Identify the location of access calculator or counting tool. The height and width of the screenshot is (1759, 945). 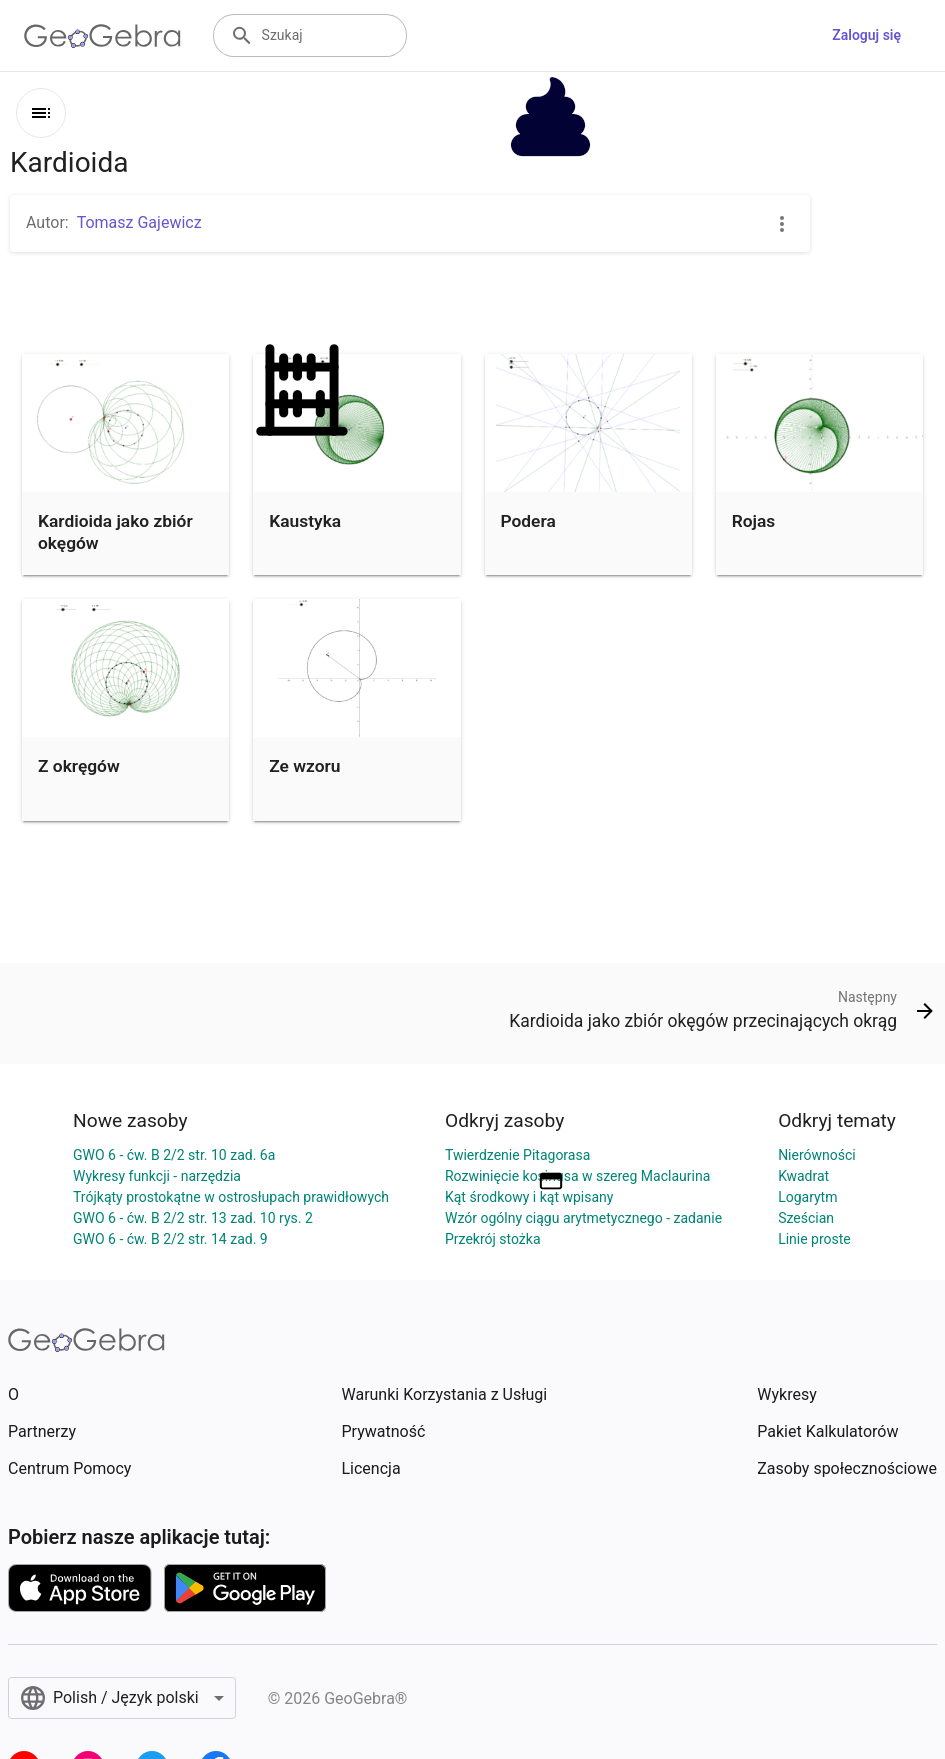
(302, 390).